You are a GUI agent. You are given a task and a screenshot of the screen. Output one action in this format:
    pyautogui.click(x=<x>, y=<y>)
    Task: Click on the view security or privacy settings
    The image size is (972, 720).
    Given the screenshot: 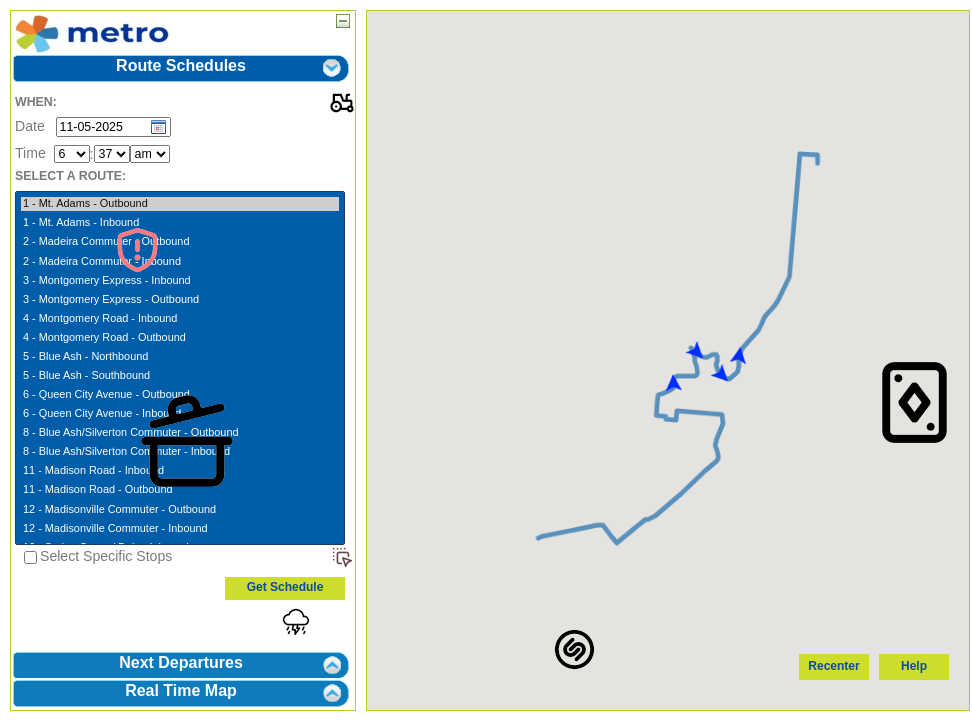 What is the action you would take?
    pyautogui.click(x=137, y=250)
    